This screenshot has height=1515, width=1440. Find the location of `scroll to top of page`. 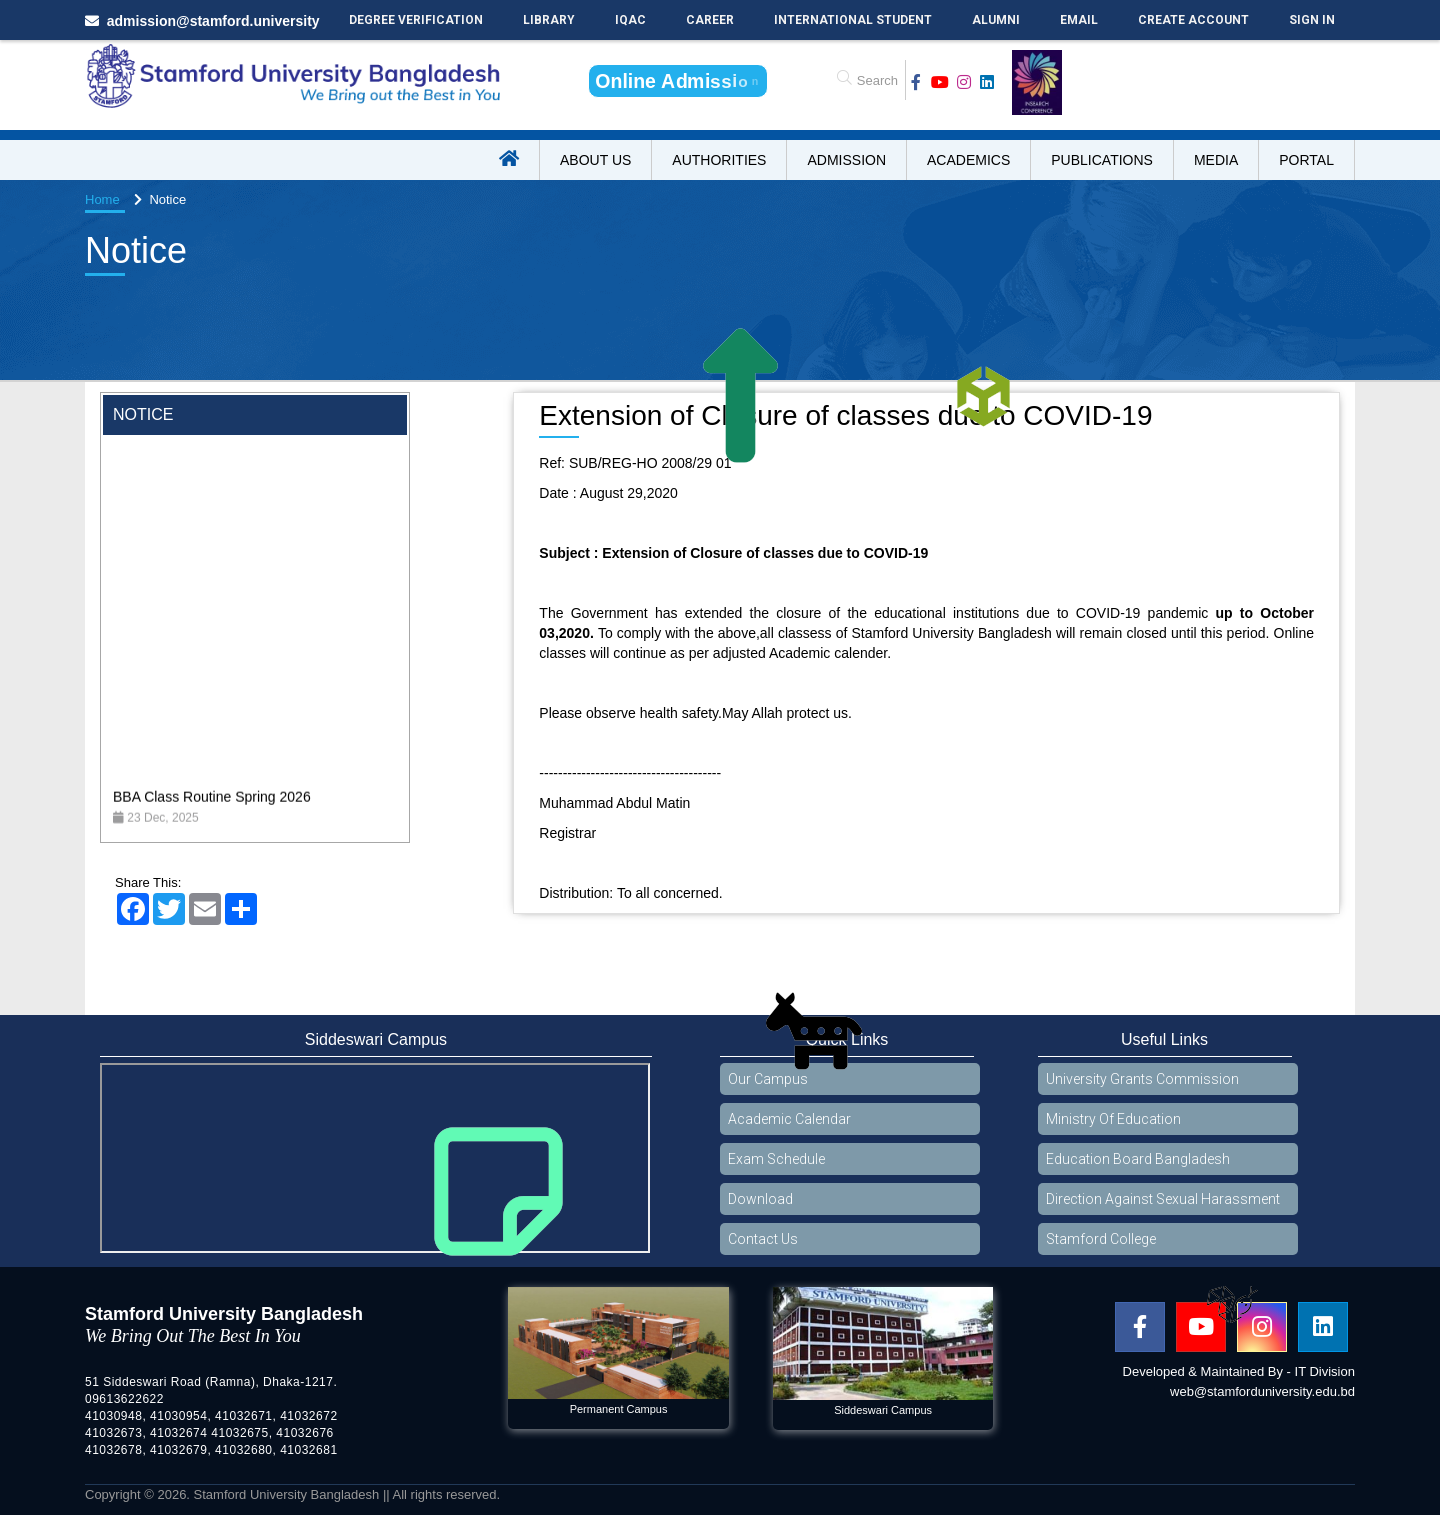

scroll to top of page is located at coordinates (740, 395).